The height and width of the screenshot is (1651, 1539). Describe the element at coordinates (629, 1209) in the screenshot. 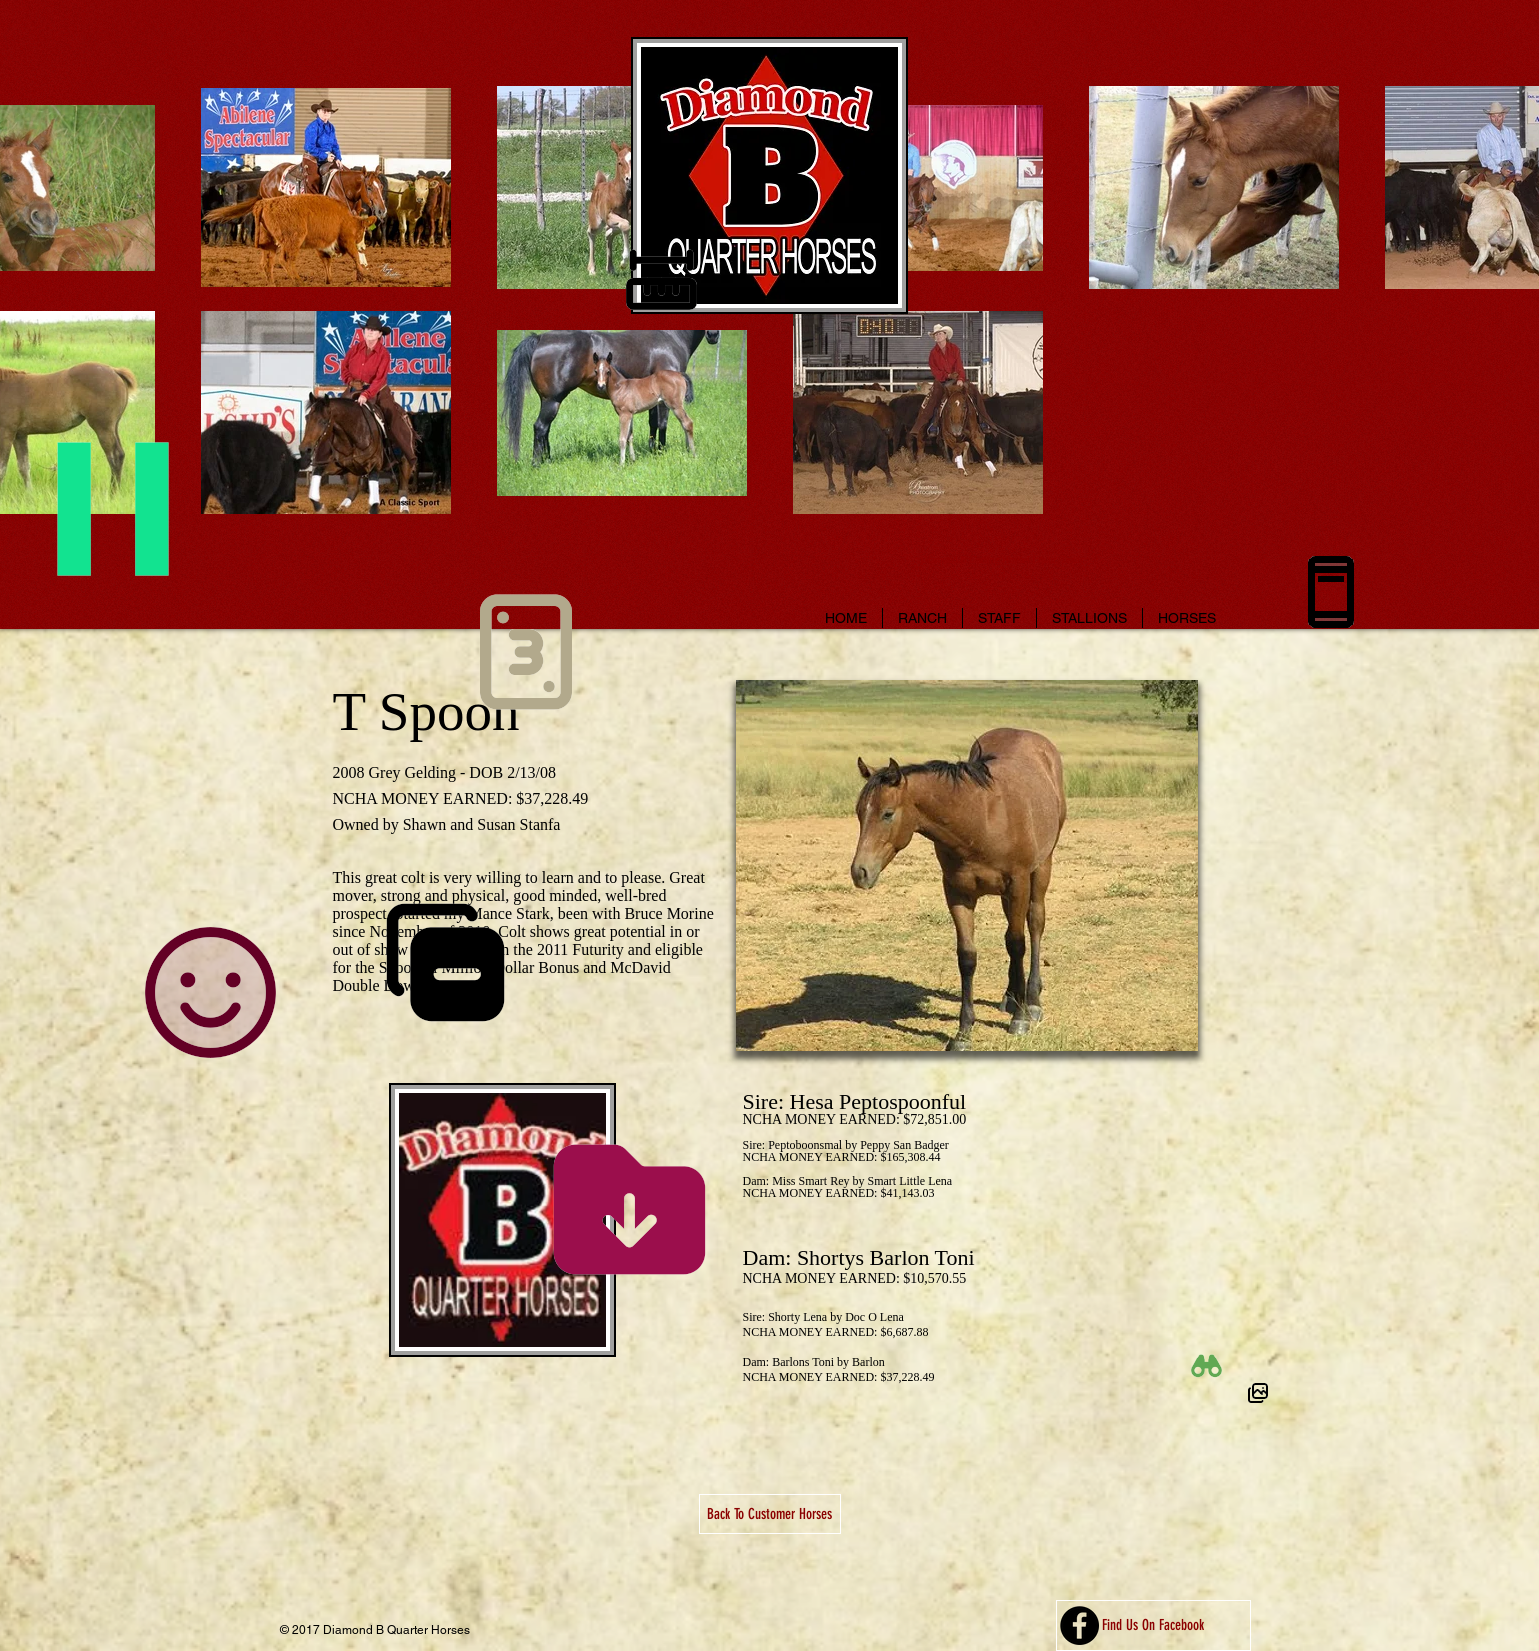

I see `download files to this folder` at that location.